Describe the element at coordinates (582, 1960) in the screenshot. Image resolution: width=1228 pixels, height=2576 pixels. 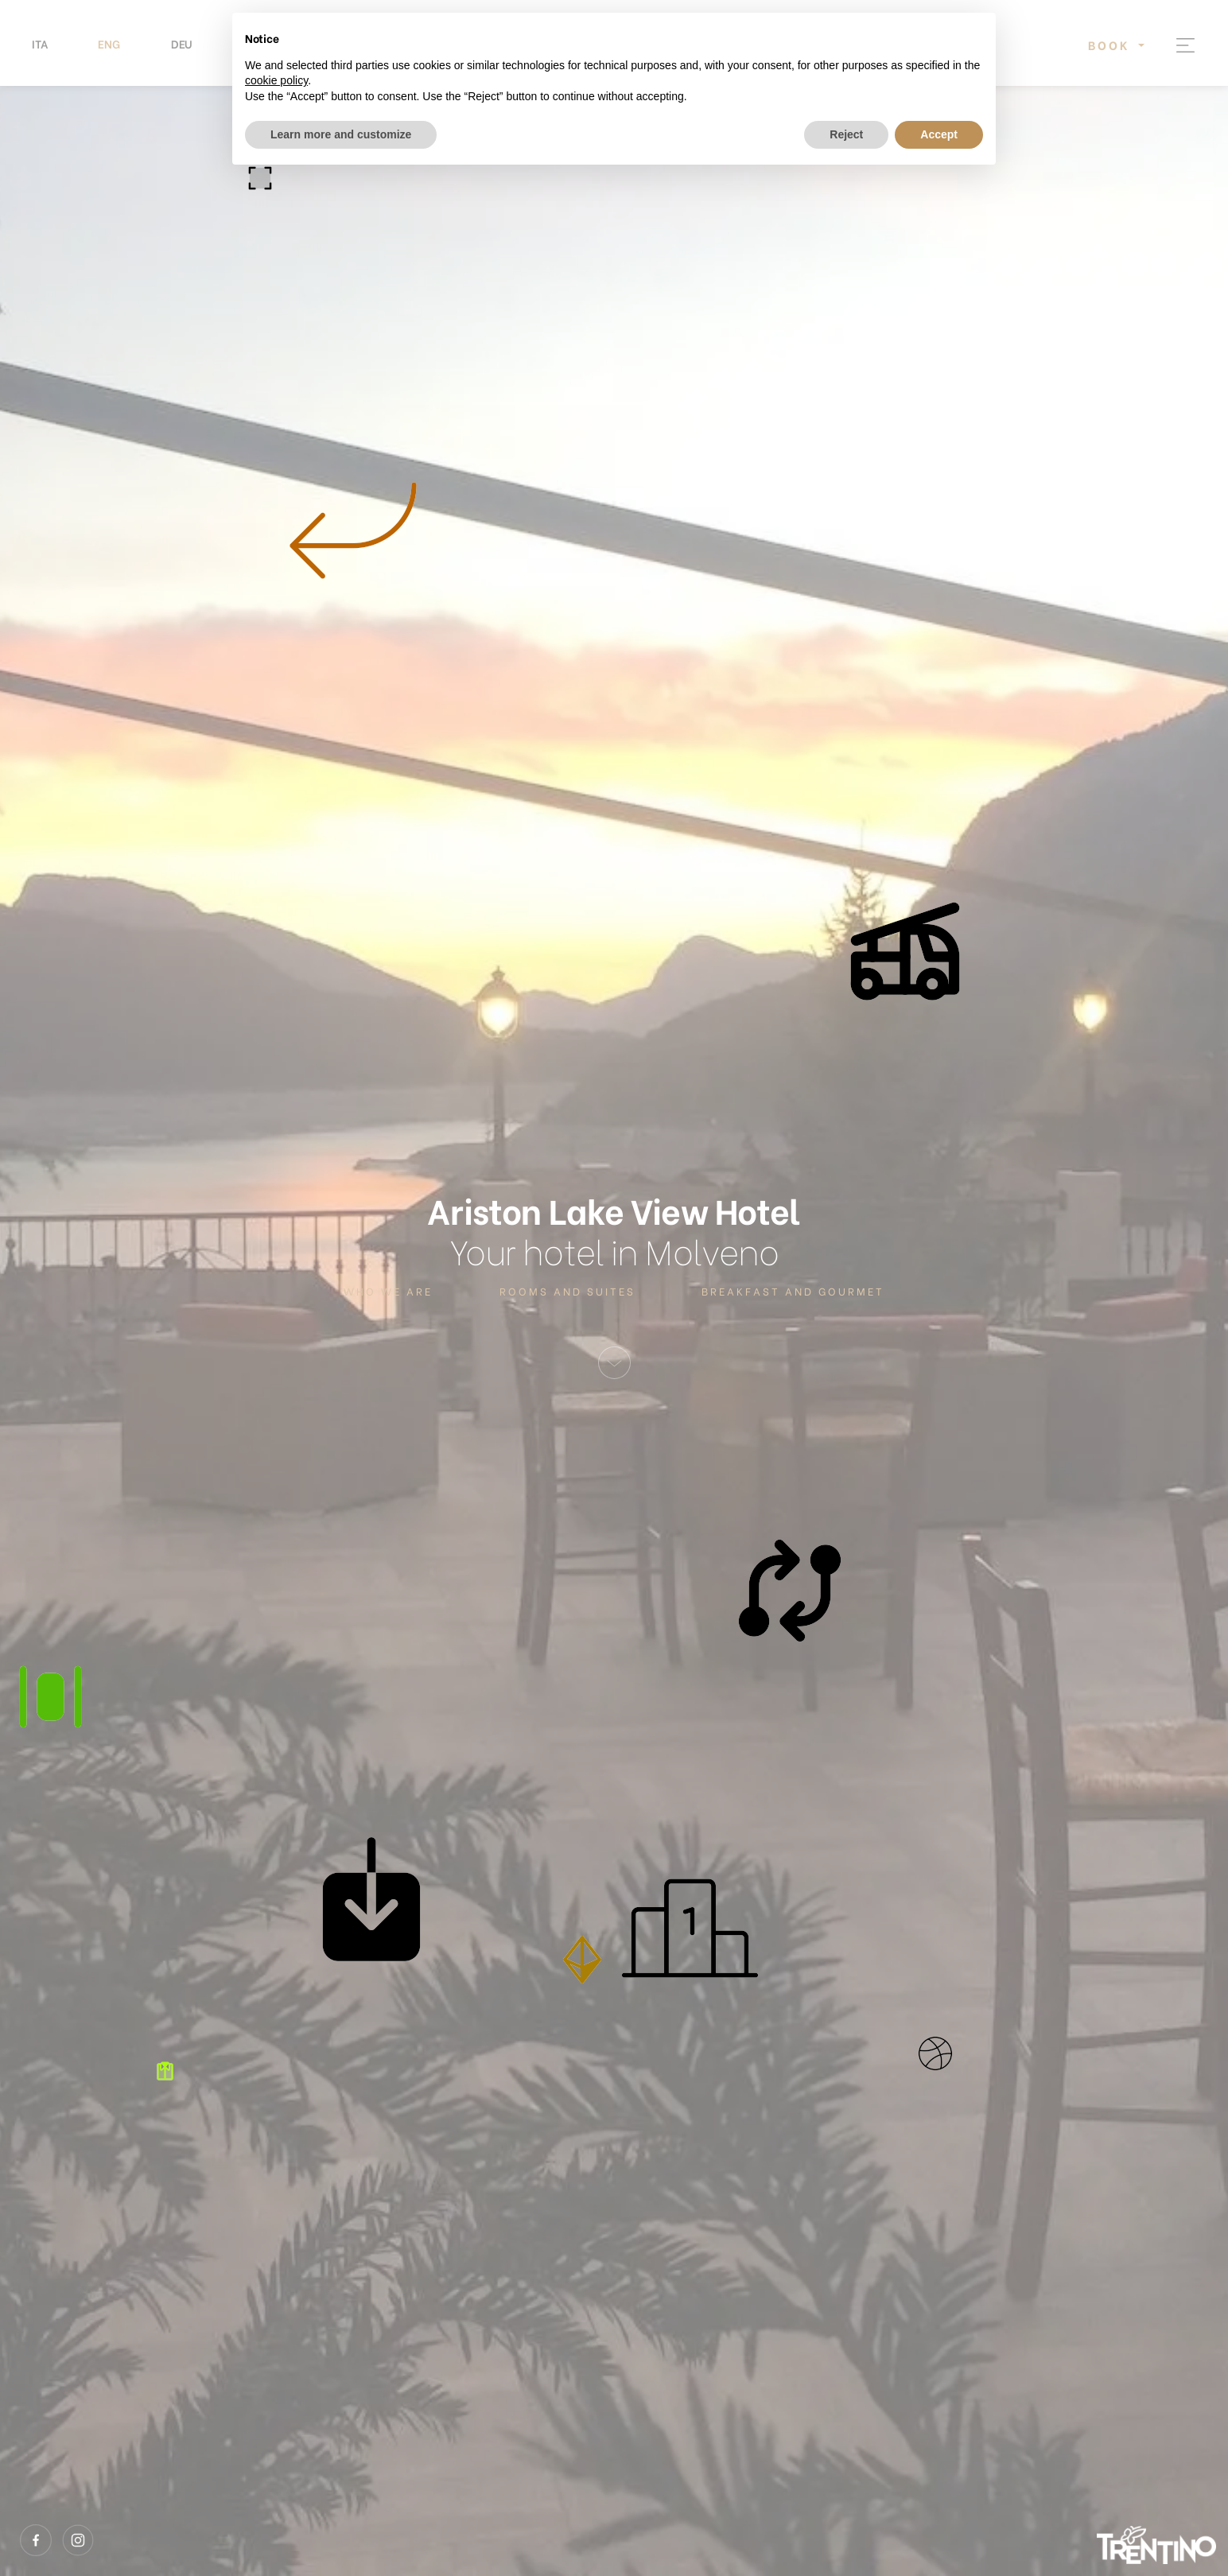
I see `view ethereum wallet balance` at that location.